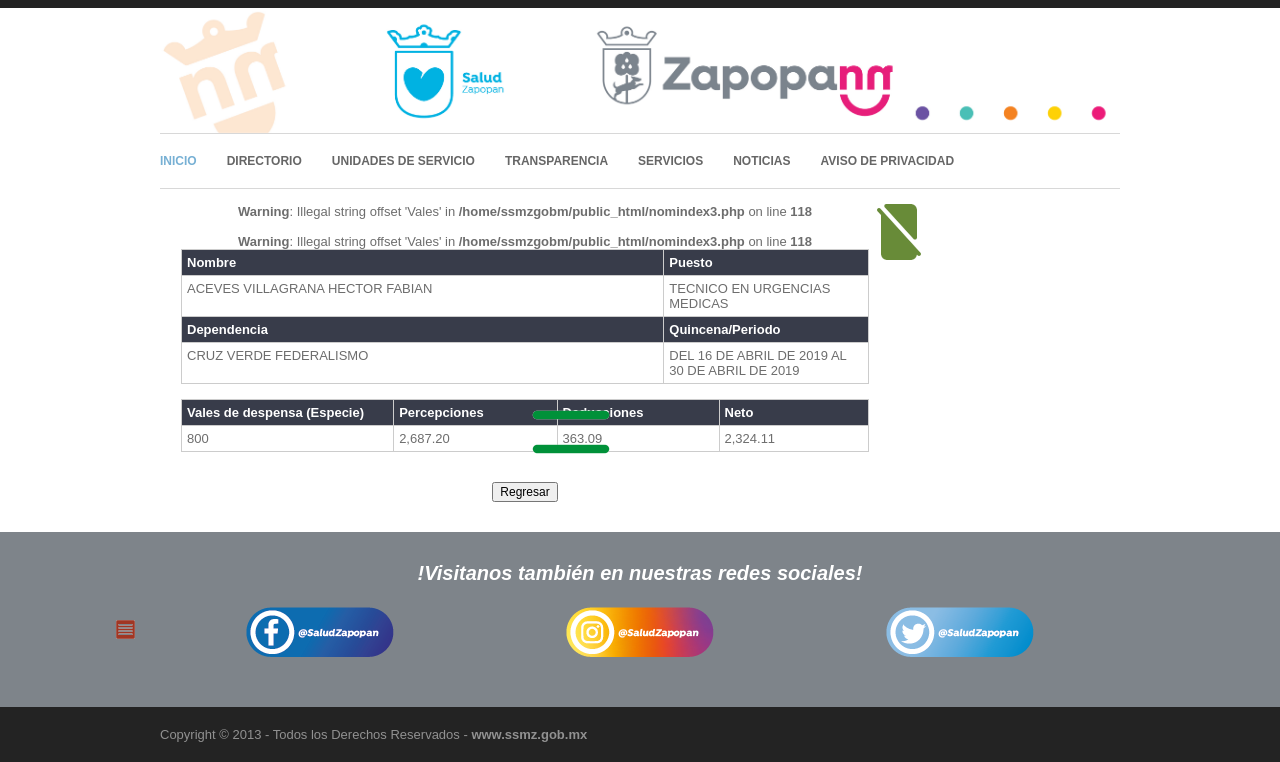  What do you see at coordinates (899, 232) in the screenshot?
I see `mobile device disabled or unavailable` at bounding box center [899, 232].